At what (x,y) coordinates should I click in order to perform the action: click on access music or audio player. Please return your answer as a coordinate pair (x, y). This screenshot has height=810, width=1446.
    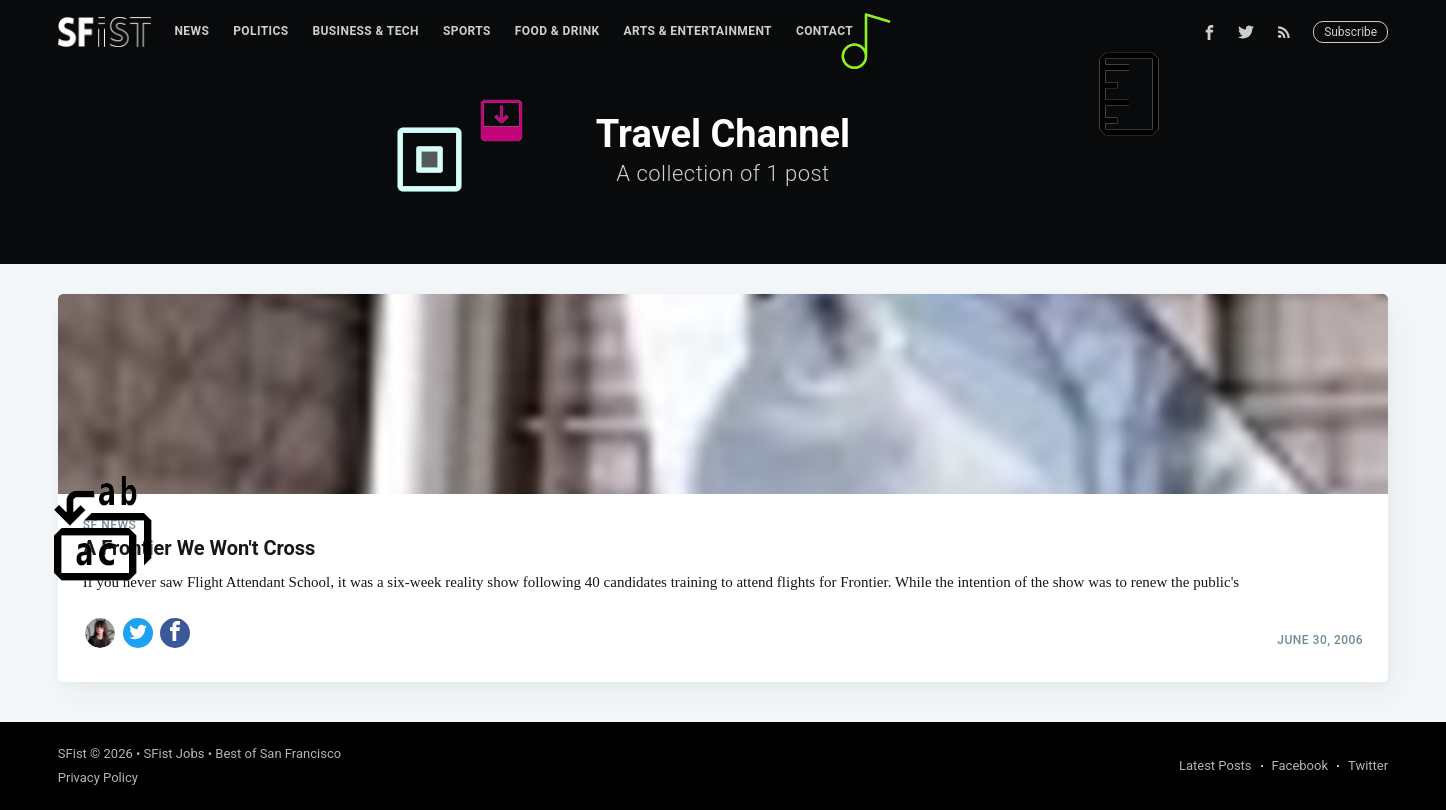
    Looking at the image, I should click on (866, 40).